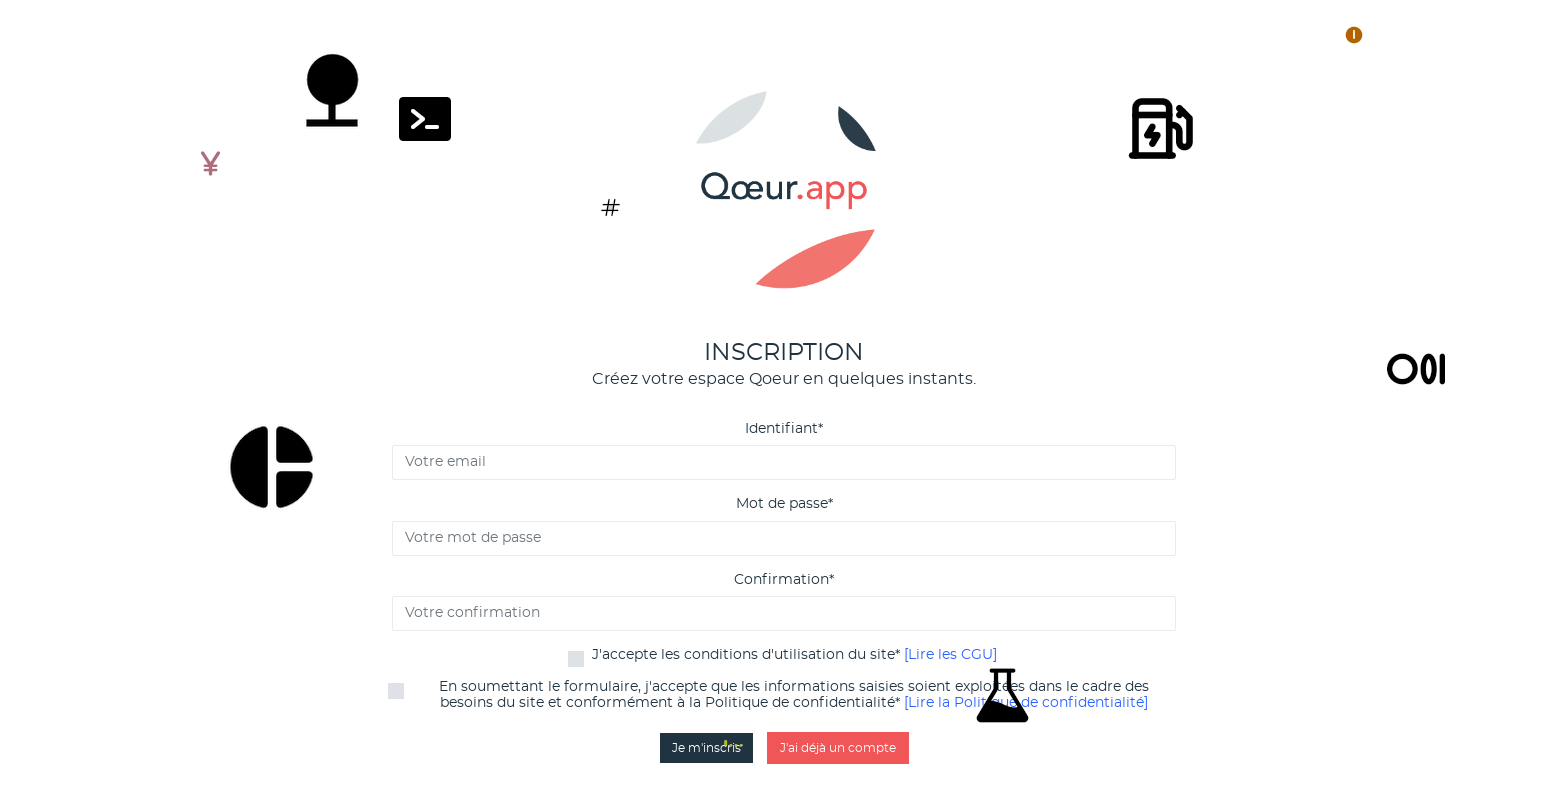 Image resolution: width=1568 pixels, height=801 pixels. Describe the element at coordinates (272, 467) in the screenshot. I see `view data breakdown or statistics` at that location.